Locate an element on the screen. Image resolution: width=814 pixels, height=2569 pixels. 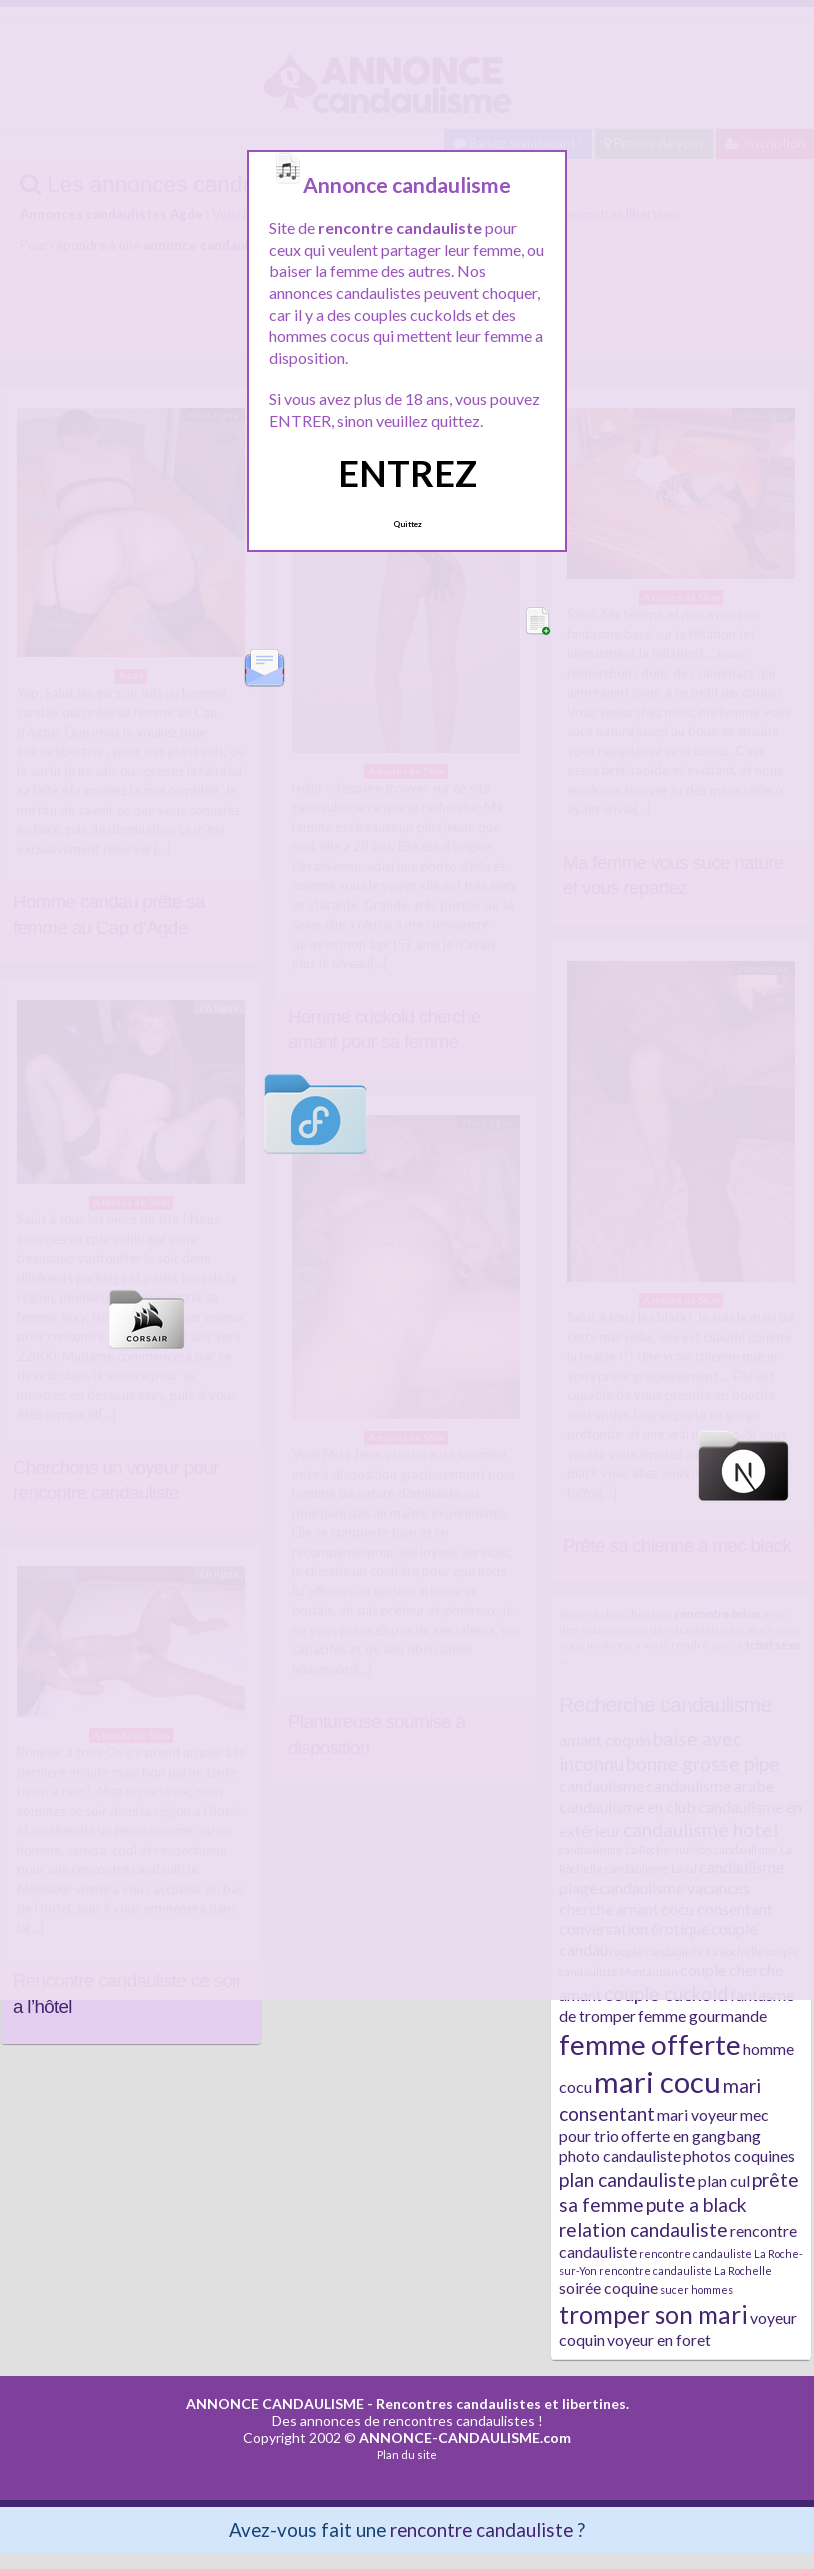
open next.js project folder is located at coordinates (743, 1468).